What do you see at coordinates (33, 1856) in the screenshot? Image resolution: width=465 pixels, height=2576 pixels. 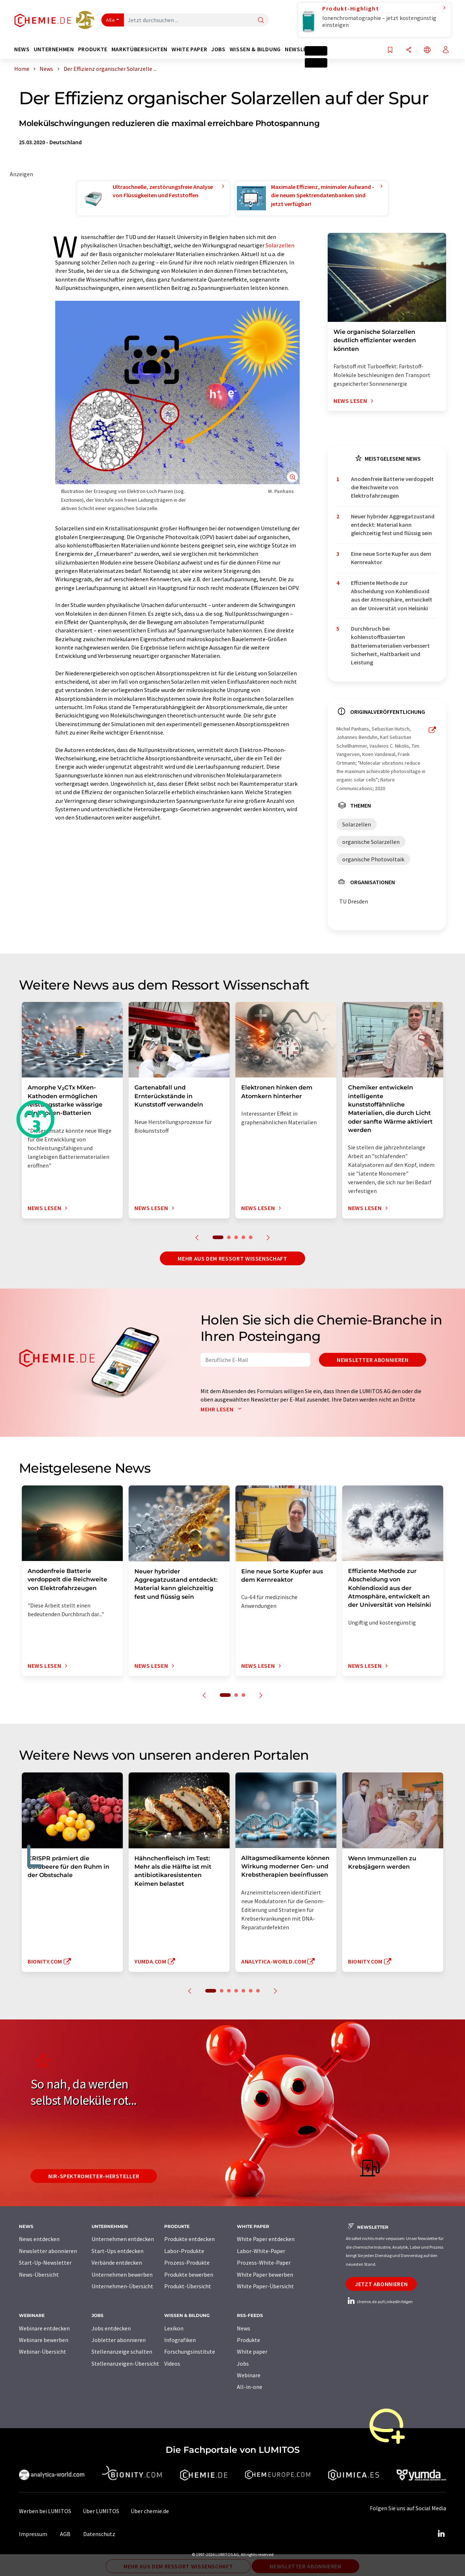 I see `indicates a label or list view option` at bounding box center [33, 1856].